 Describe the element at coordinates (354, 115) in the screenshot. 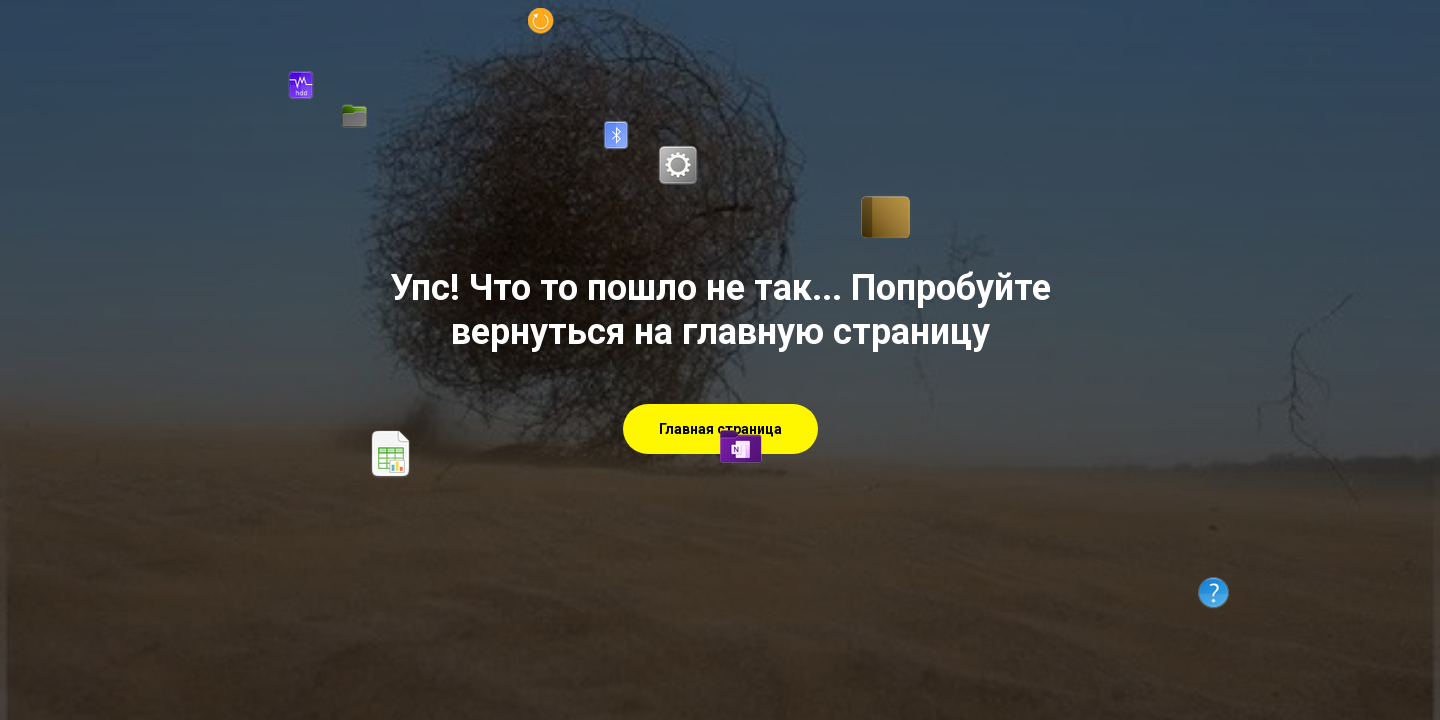

I see `open folder containing files` at that location.